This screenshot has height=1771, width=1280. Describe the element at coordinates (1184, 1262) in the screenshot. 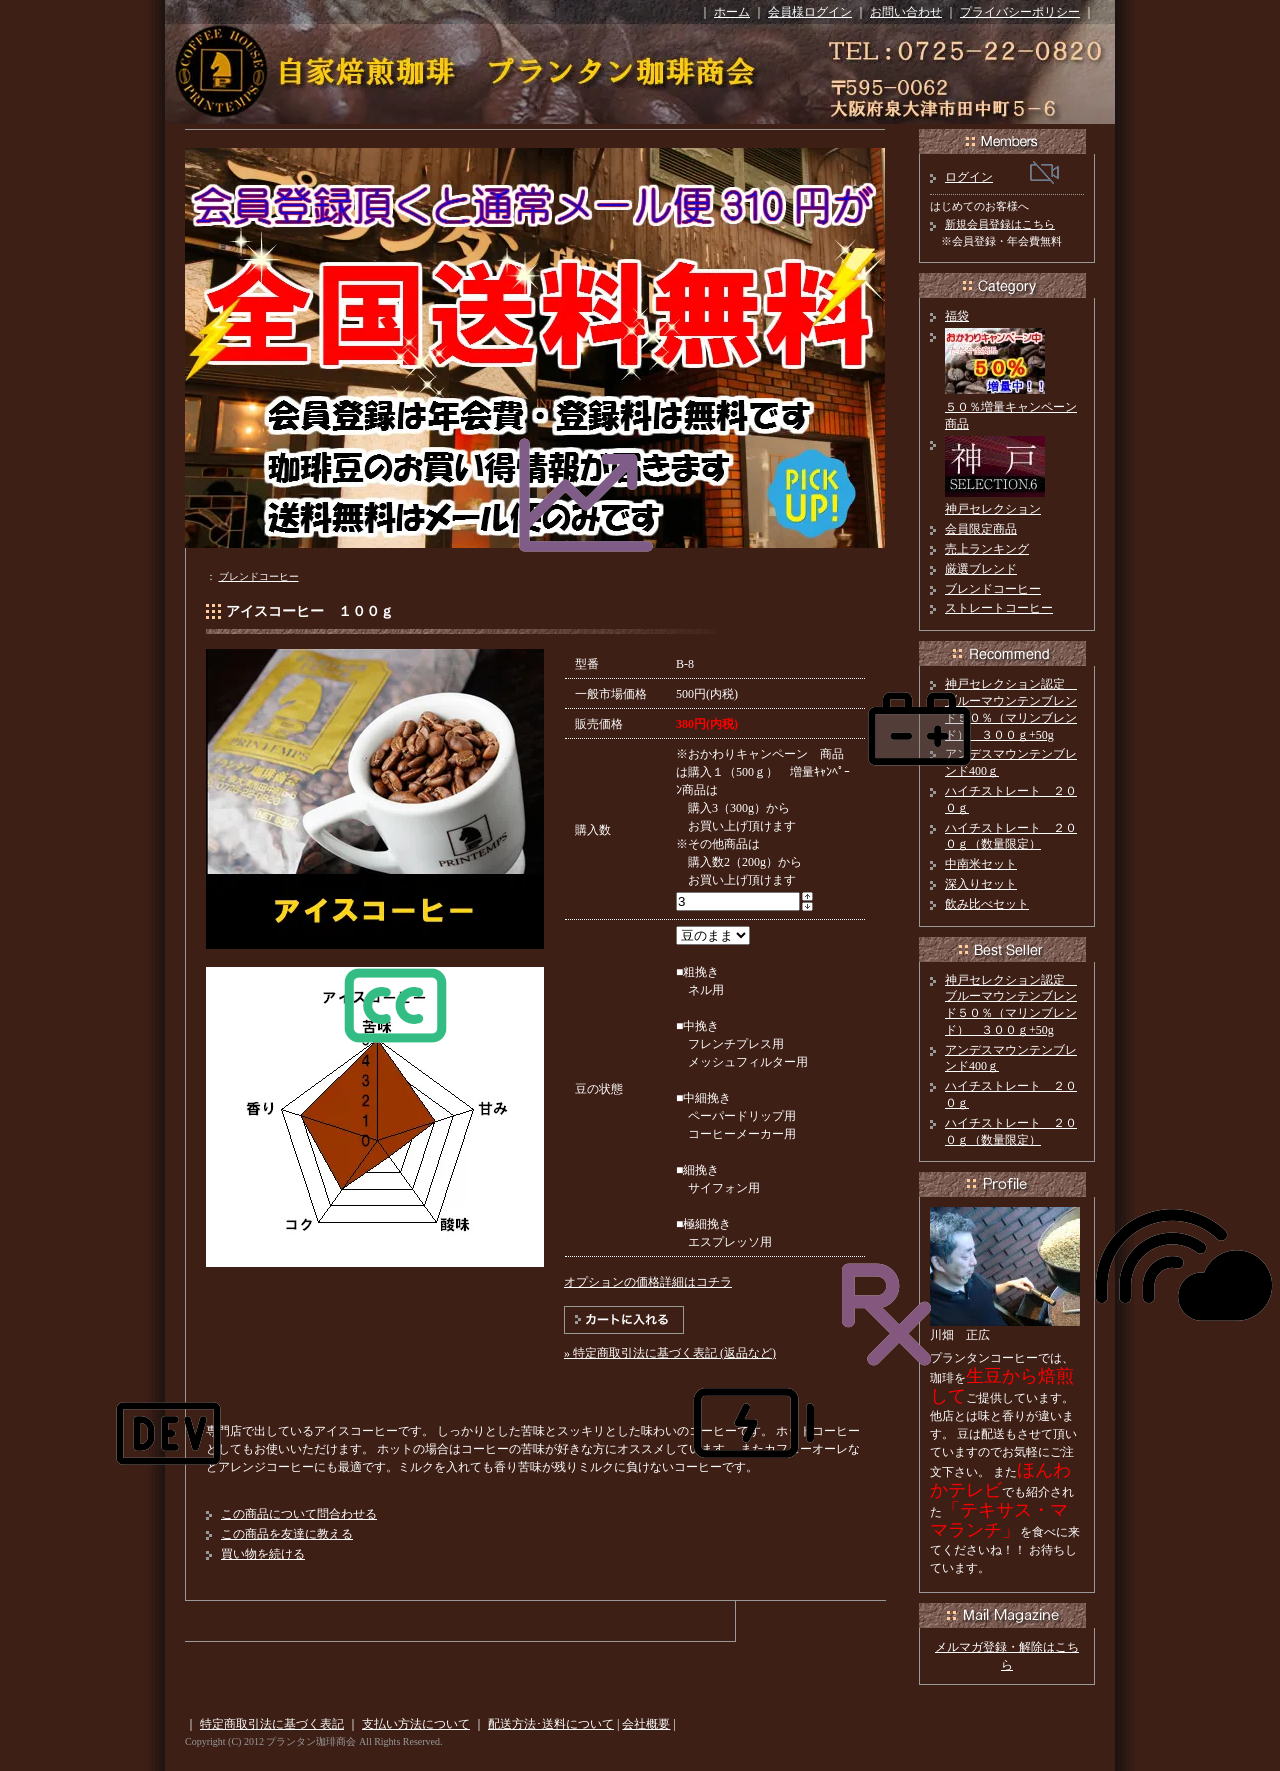

I see `view weather forecast` at that location.